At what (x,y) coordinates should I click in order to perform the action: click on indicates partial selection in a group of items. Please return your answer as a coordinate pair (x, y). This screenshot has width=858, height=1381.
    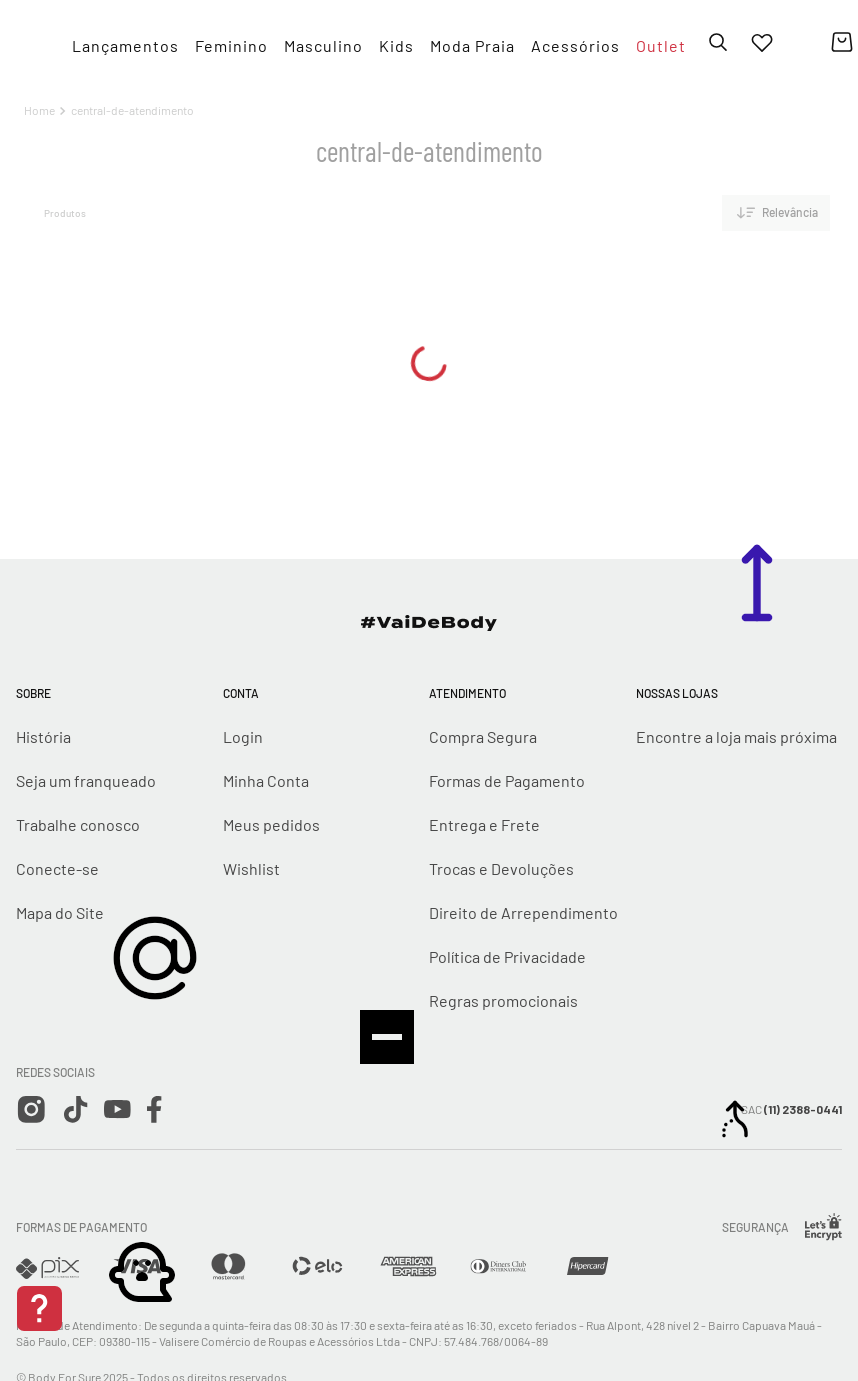
    Looking at the image, I should click on (387, 1037).